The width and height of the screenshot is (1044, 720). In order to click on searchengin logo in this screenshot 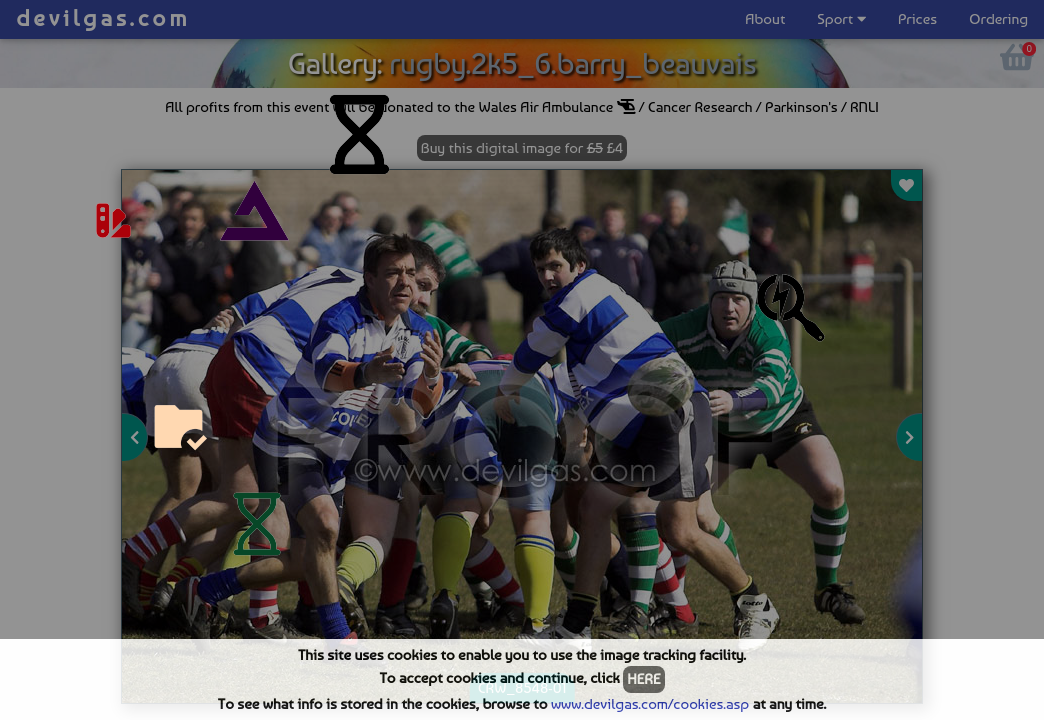, I will do `click(791, 307)`.